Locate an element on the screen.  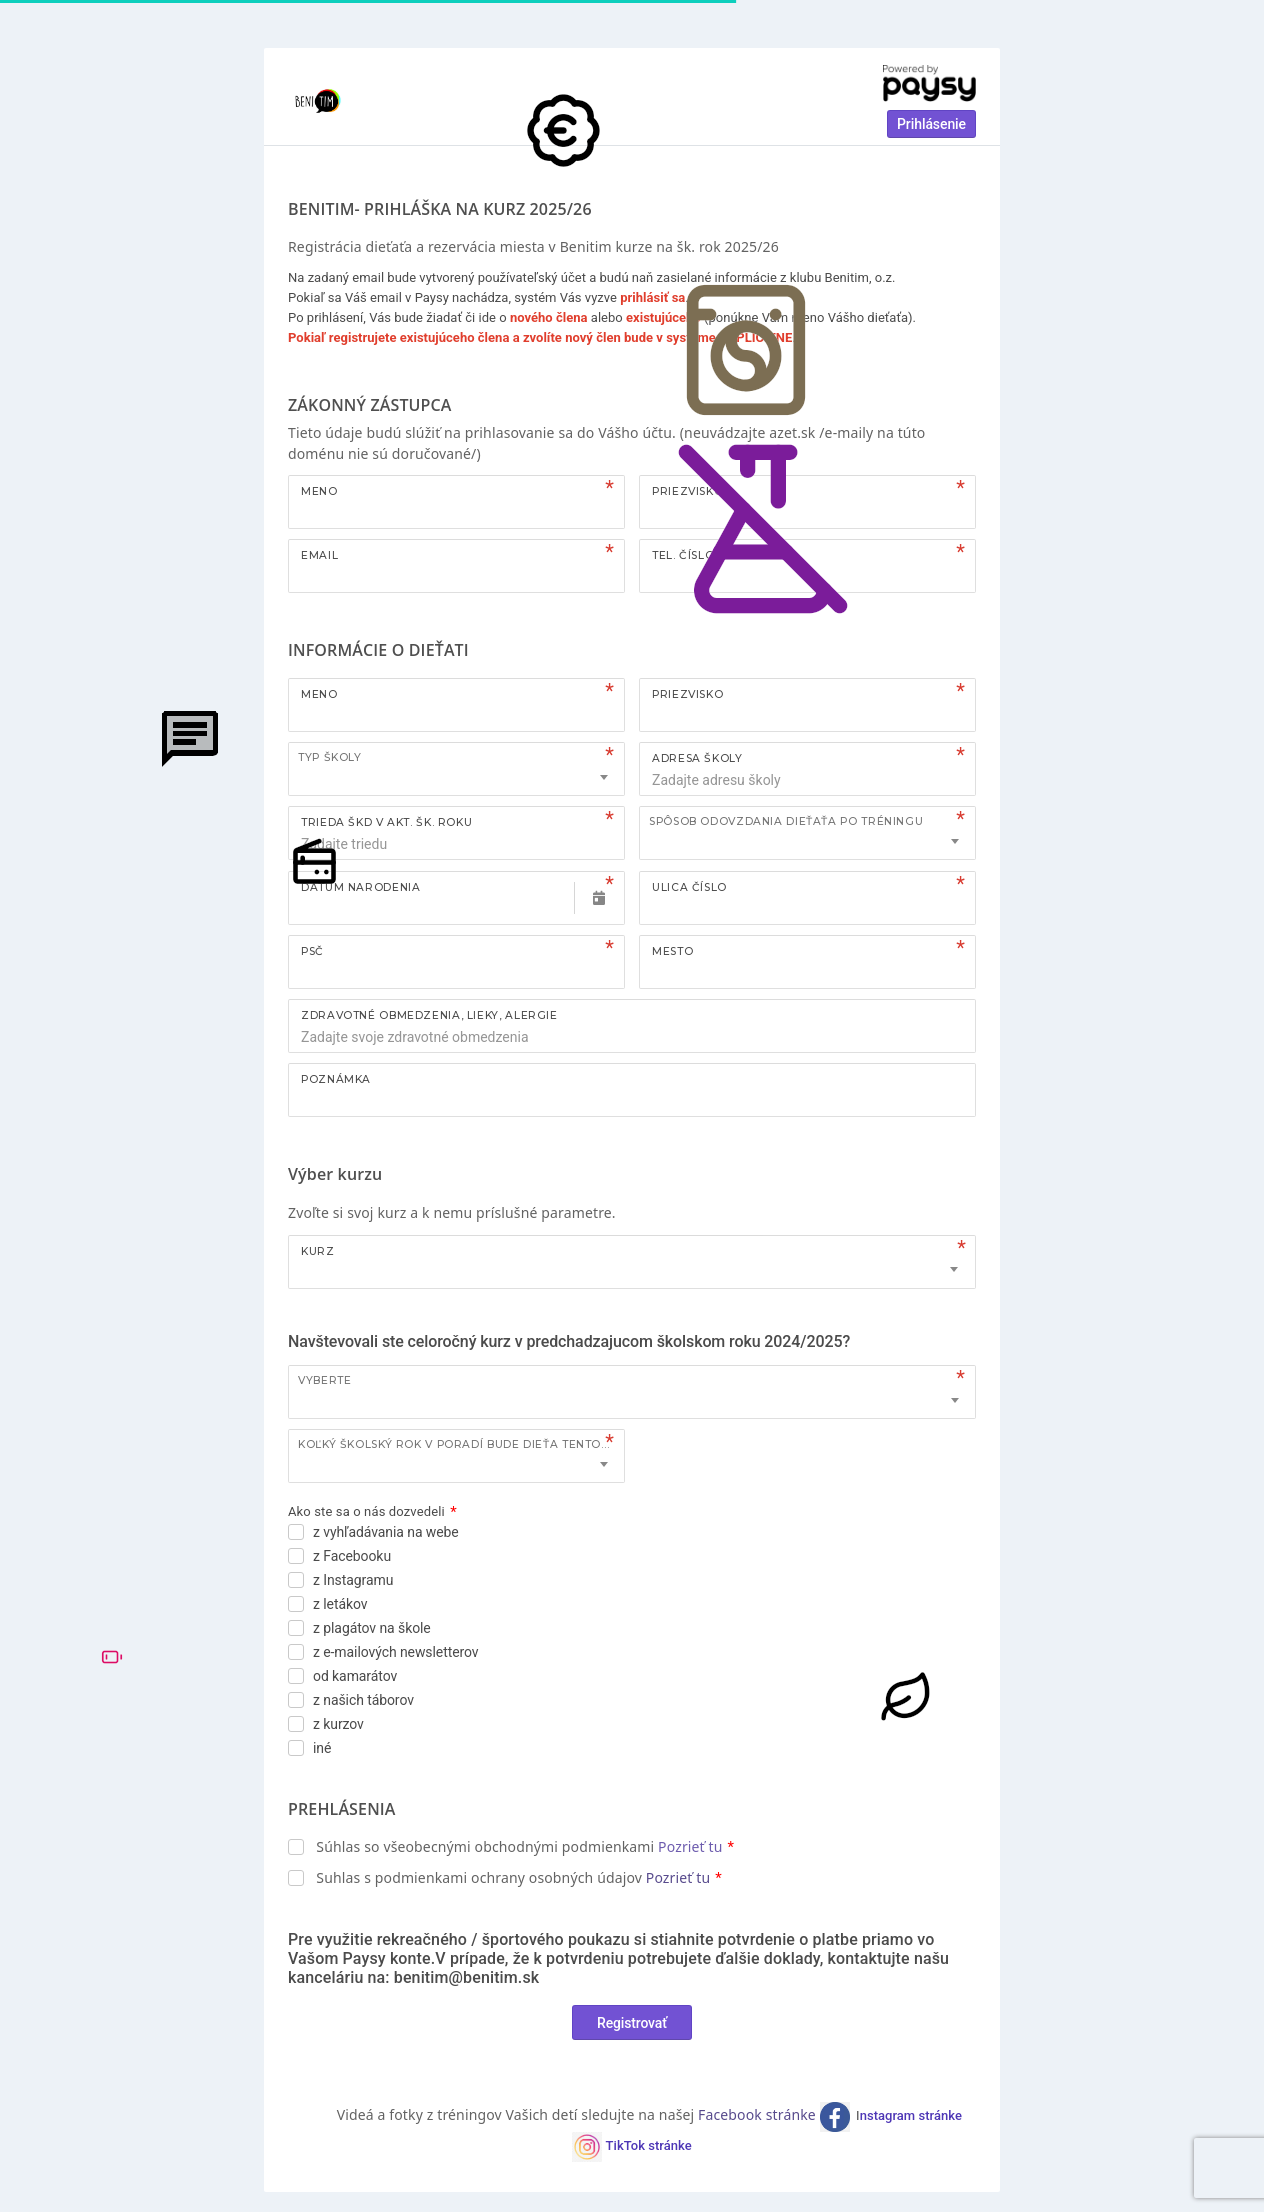
open chat or messaging is located at coordinates (190, 739).